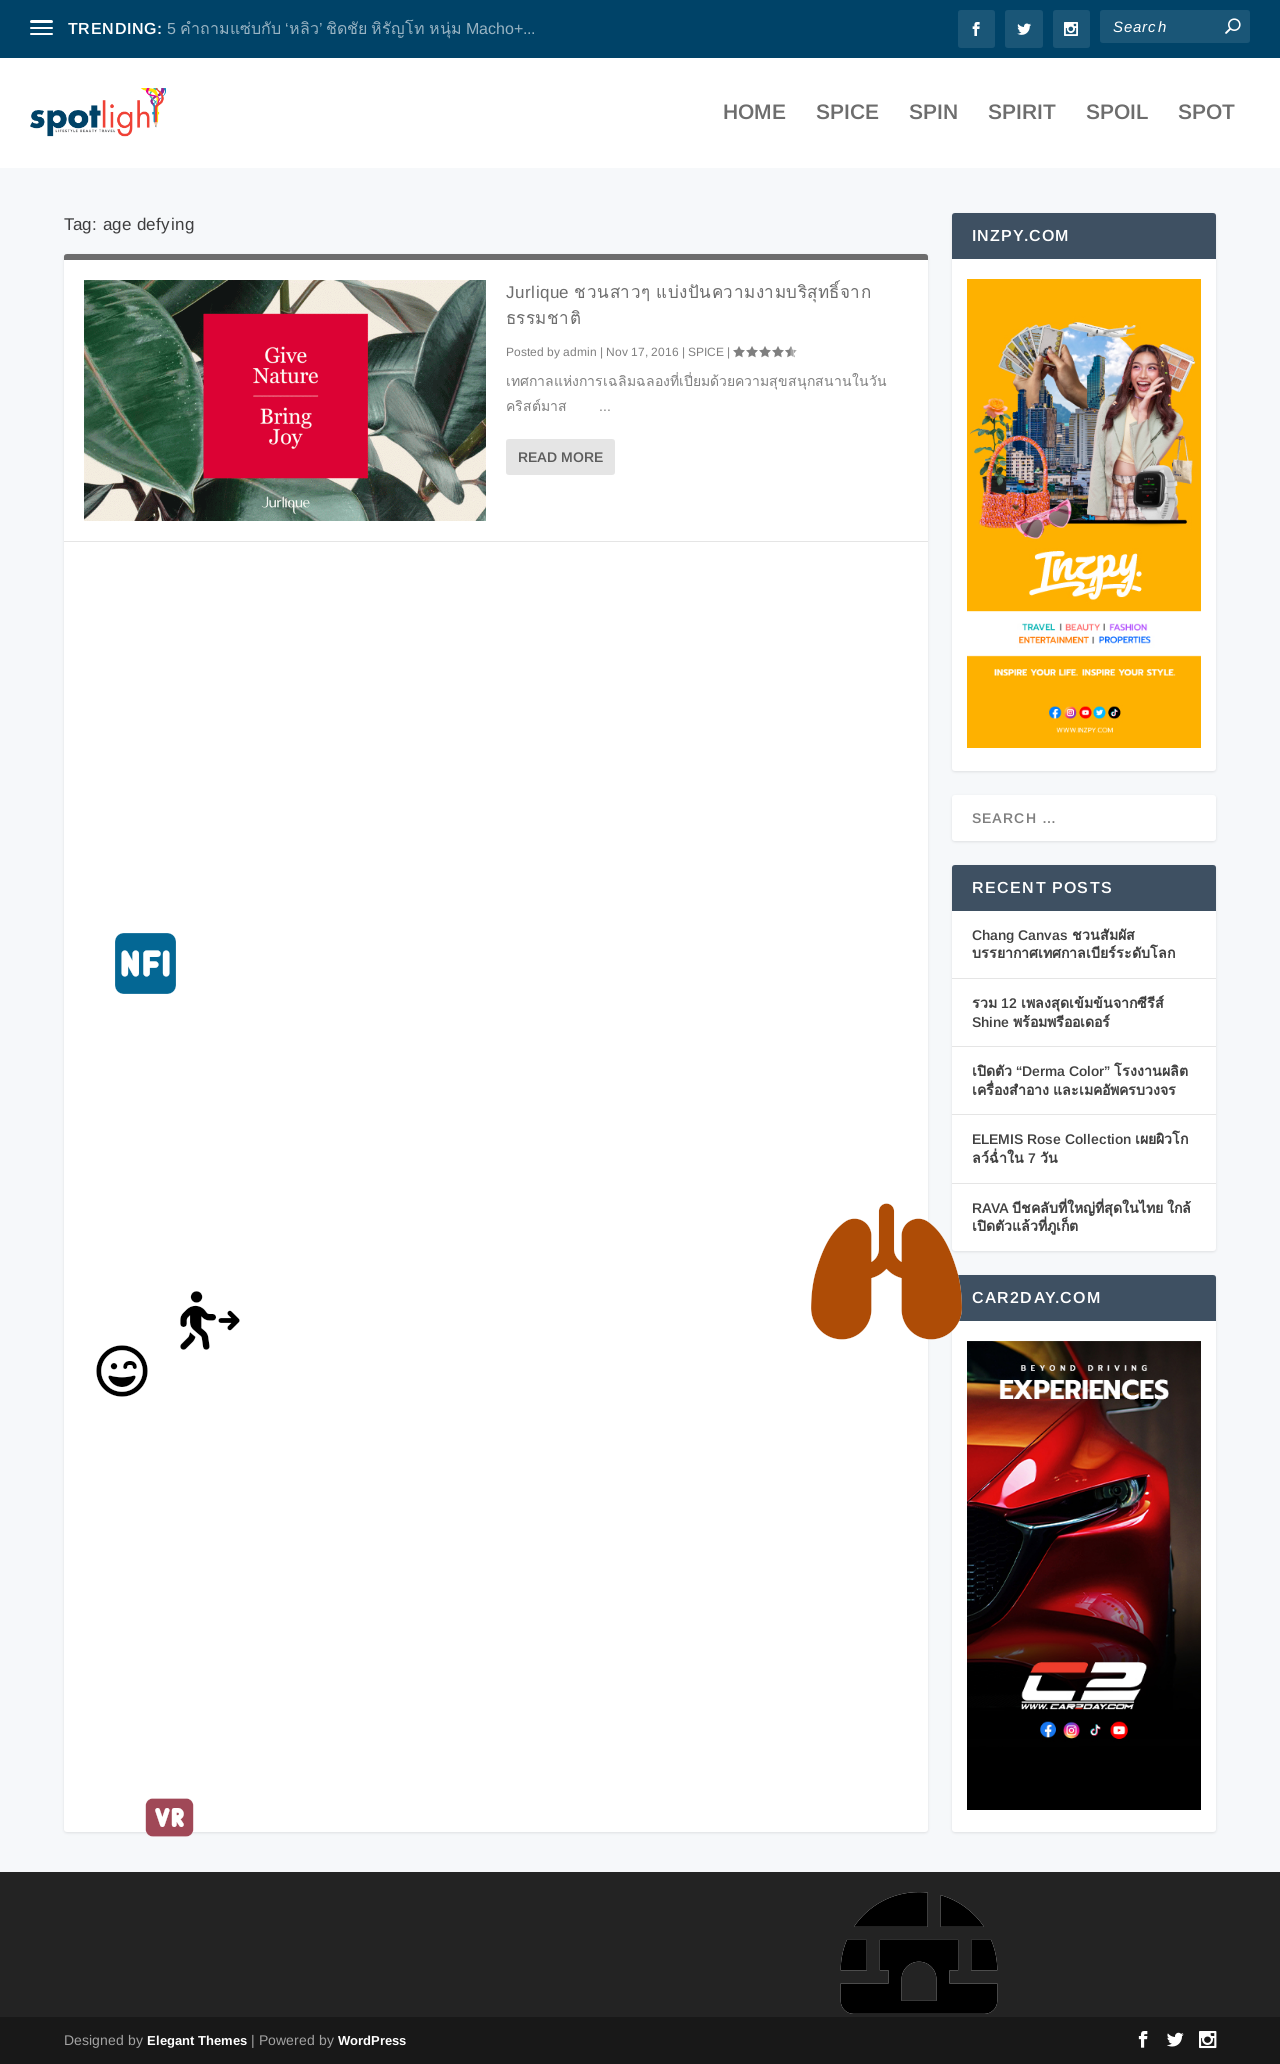  Describe the element at coordinates (209, 1320) in the screenshot. I see `exit or leave current area` at that location.